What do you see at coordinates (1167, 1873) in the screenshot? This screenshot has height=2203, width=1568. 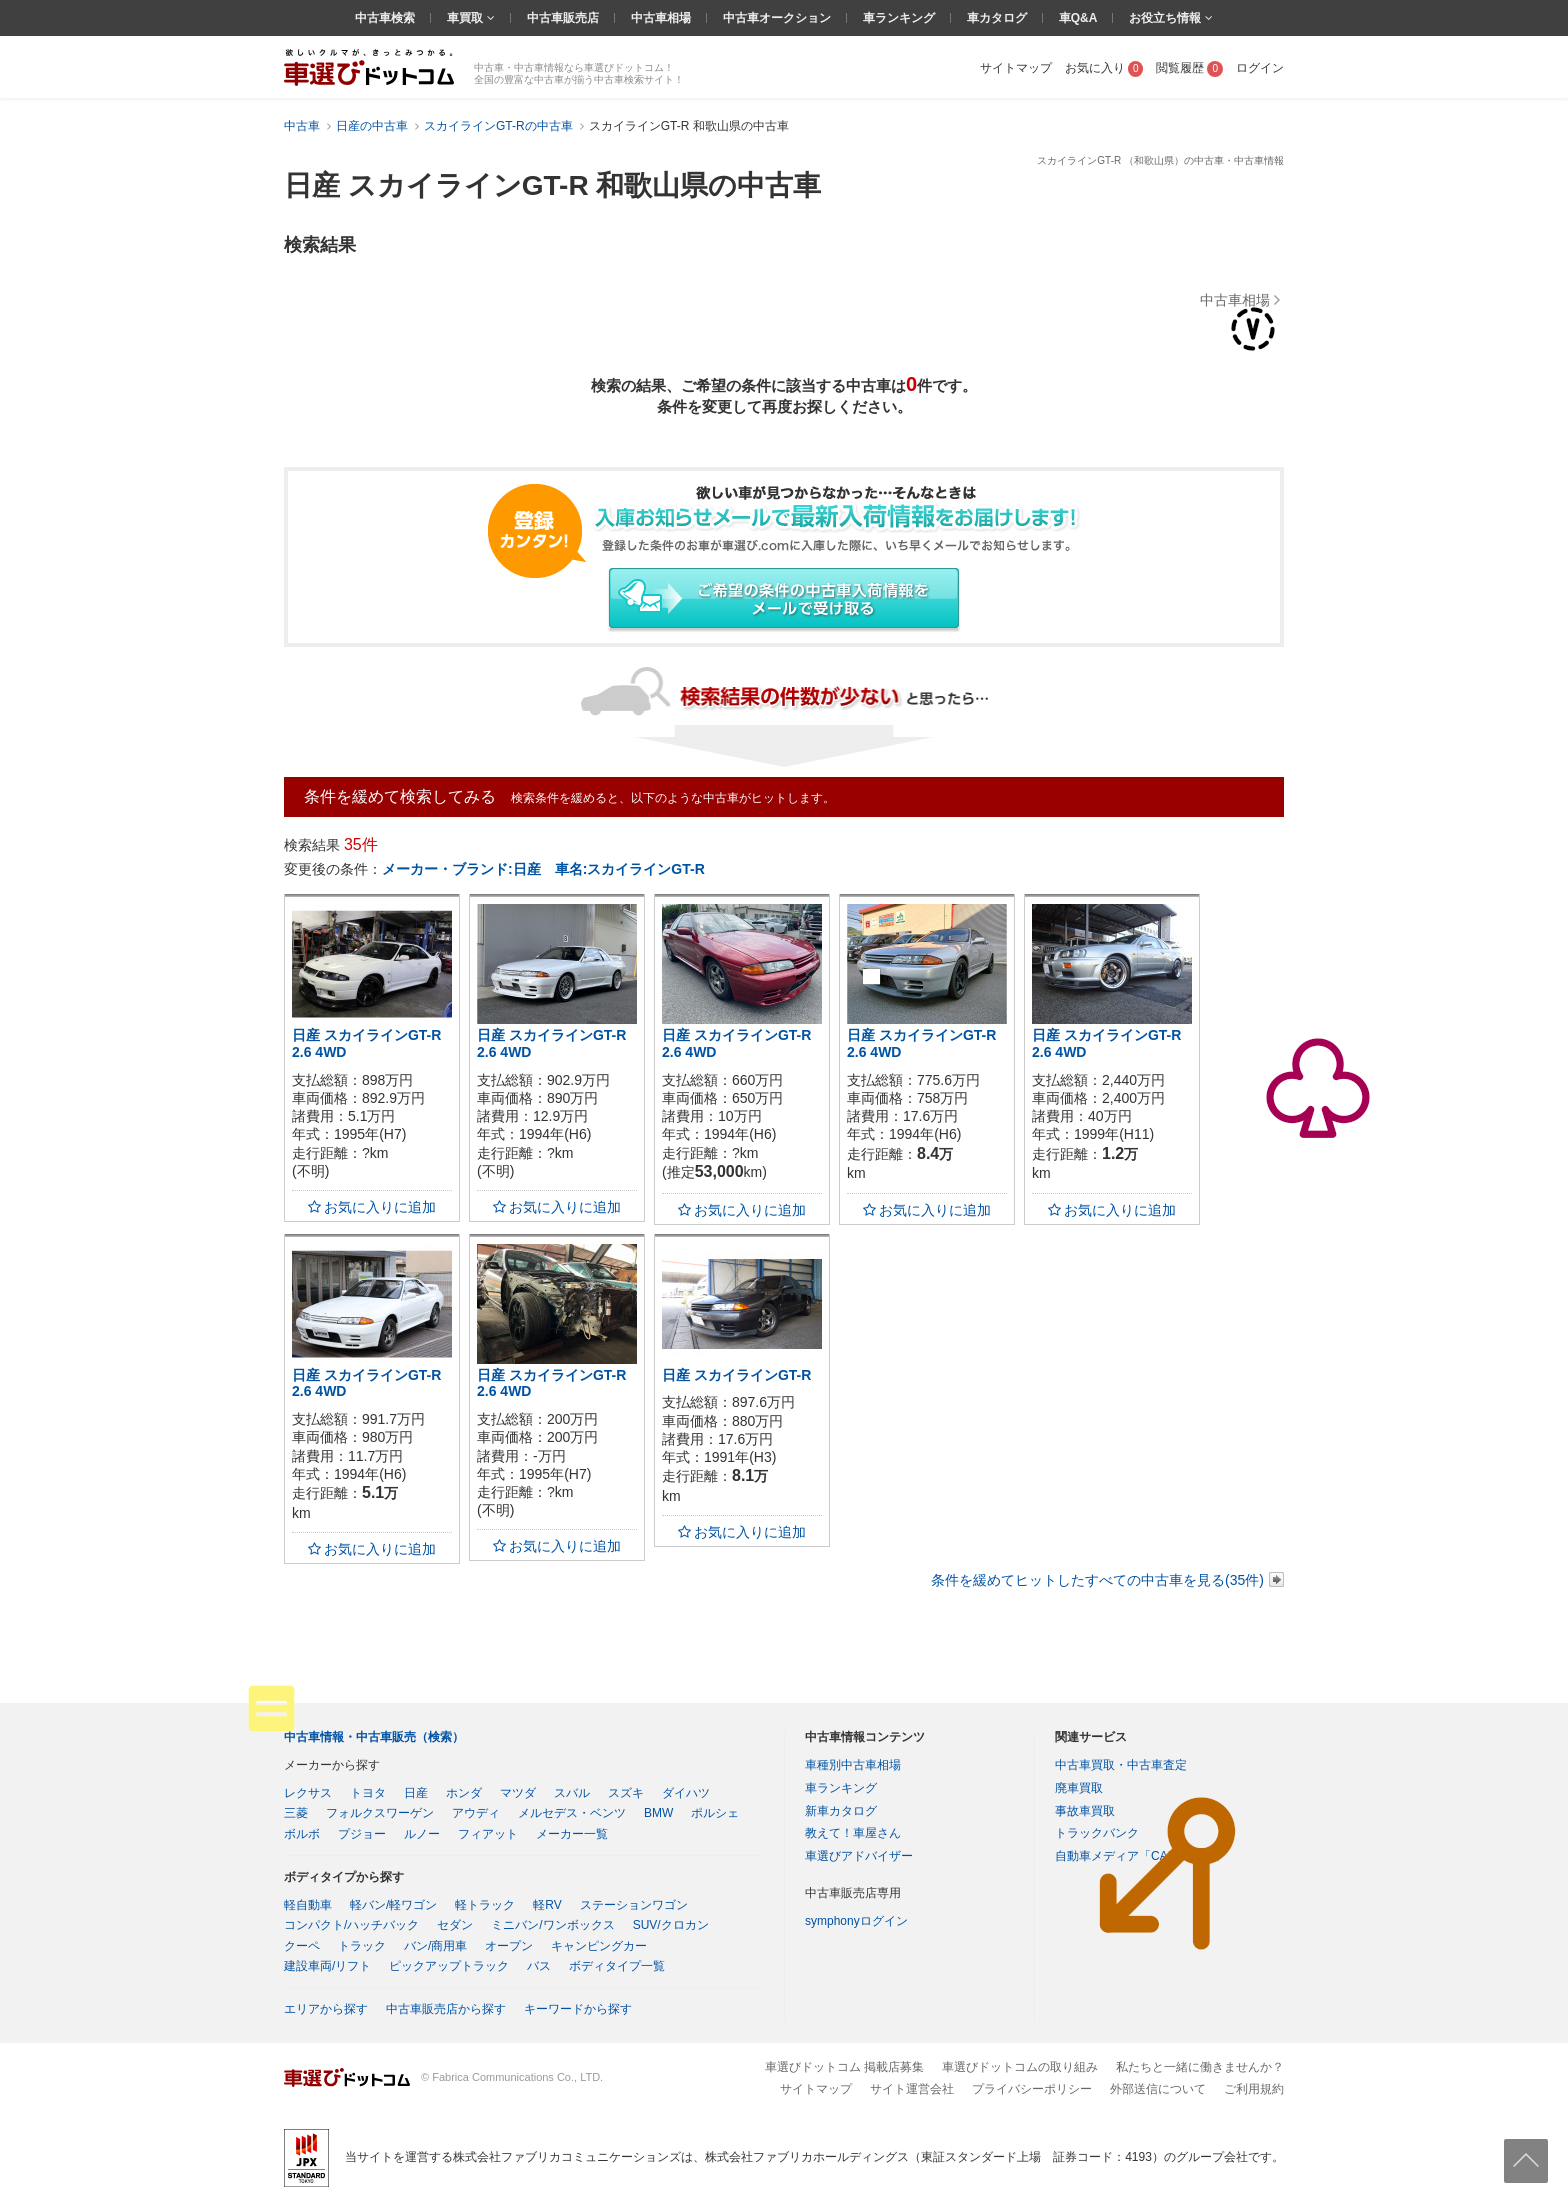 I see `take the first left exit at the roundabout` at bounding box center [1167, 1873].